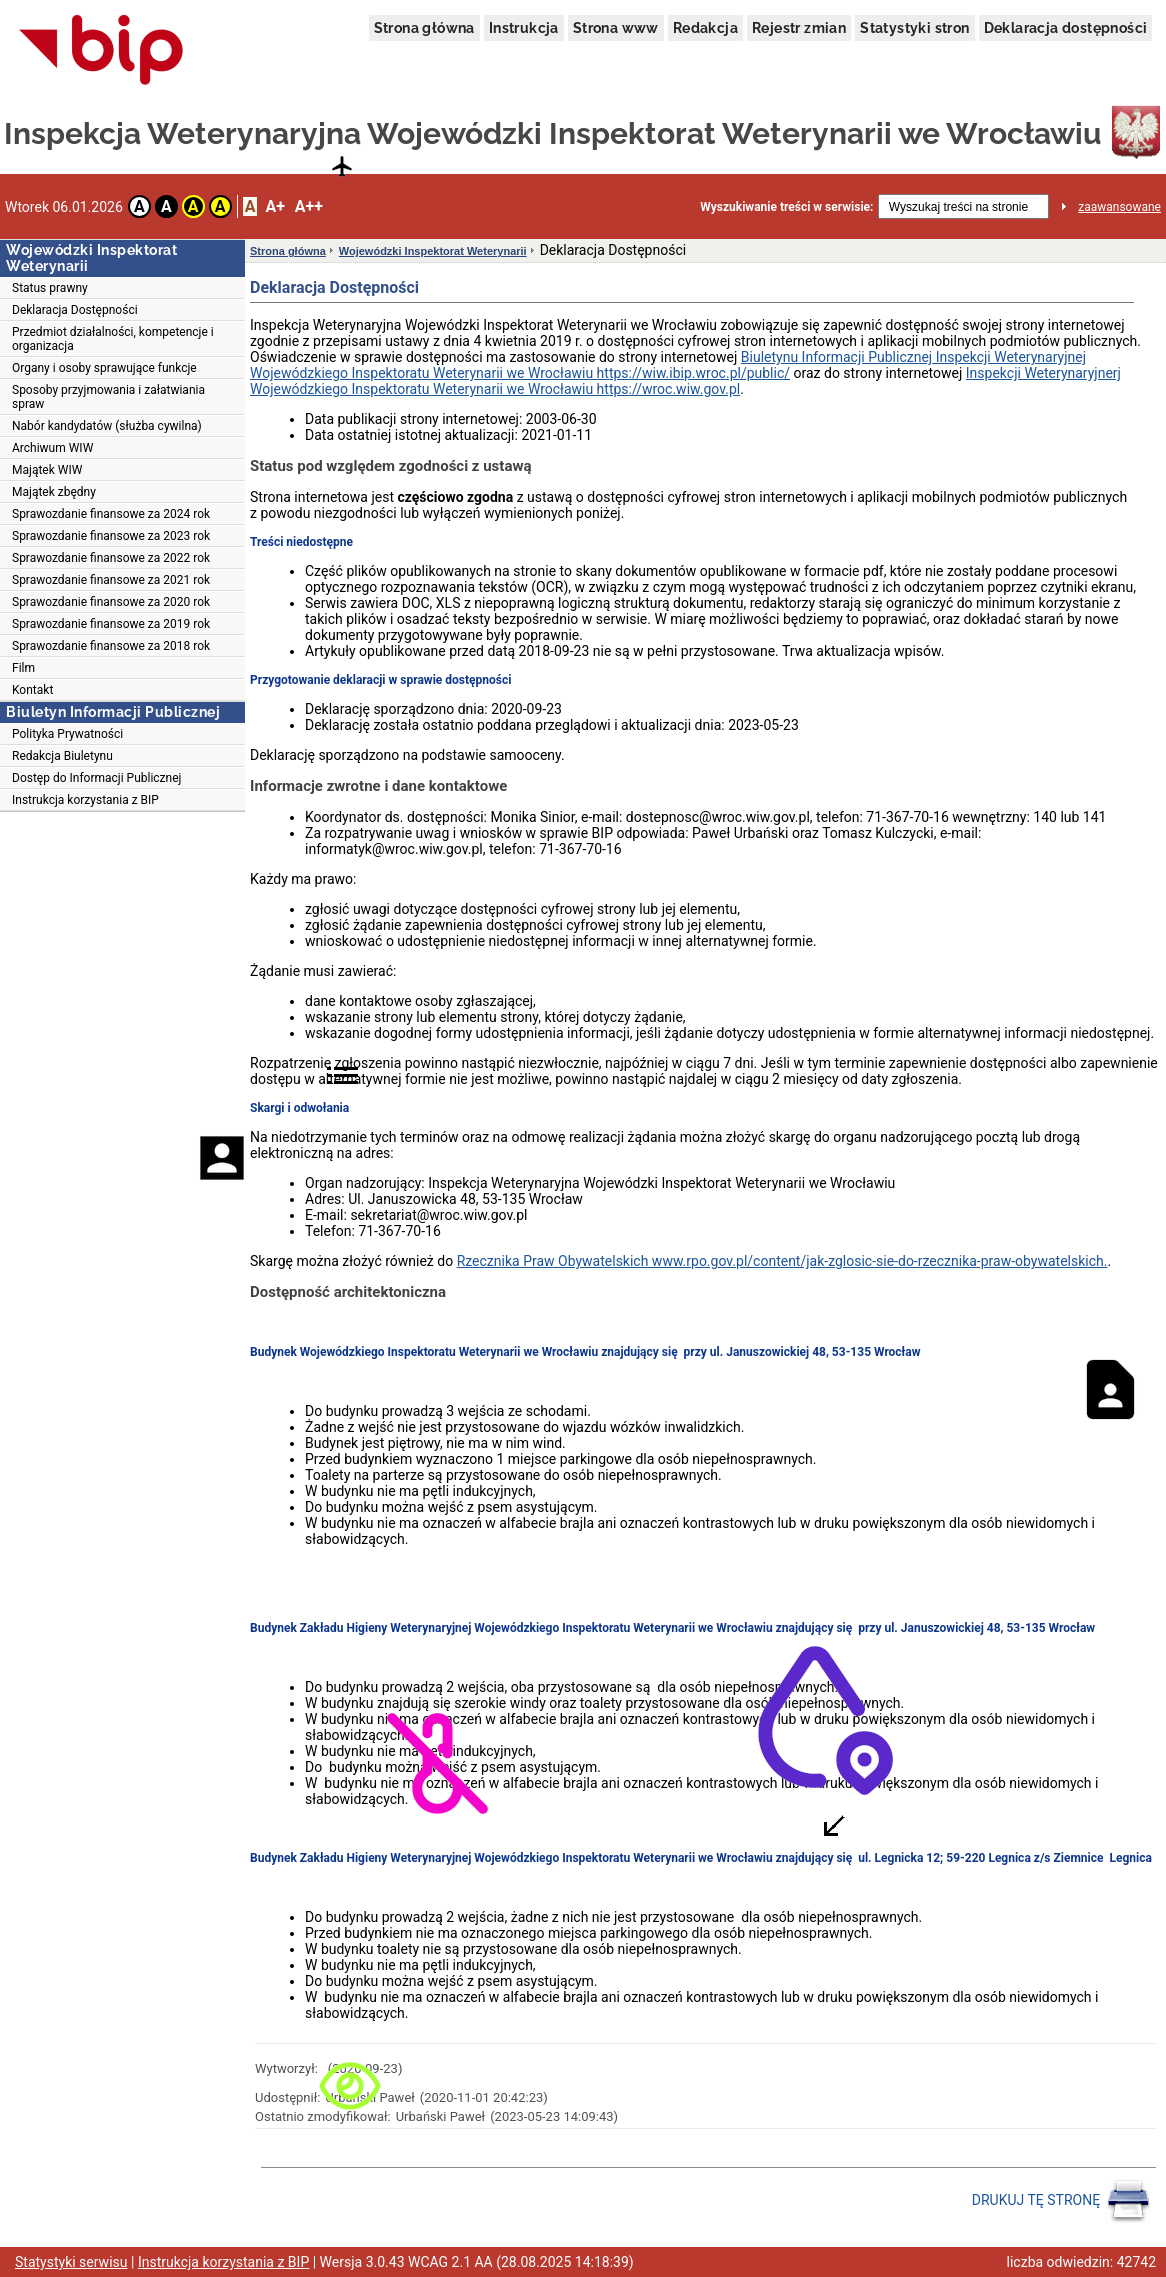  What do you see at coordinates (833, 1826) in the screenshot?
I see `indicates an incoming call was received` at bounding box center [833, 1826].